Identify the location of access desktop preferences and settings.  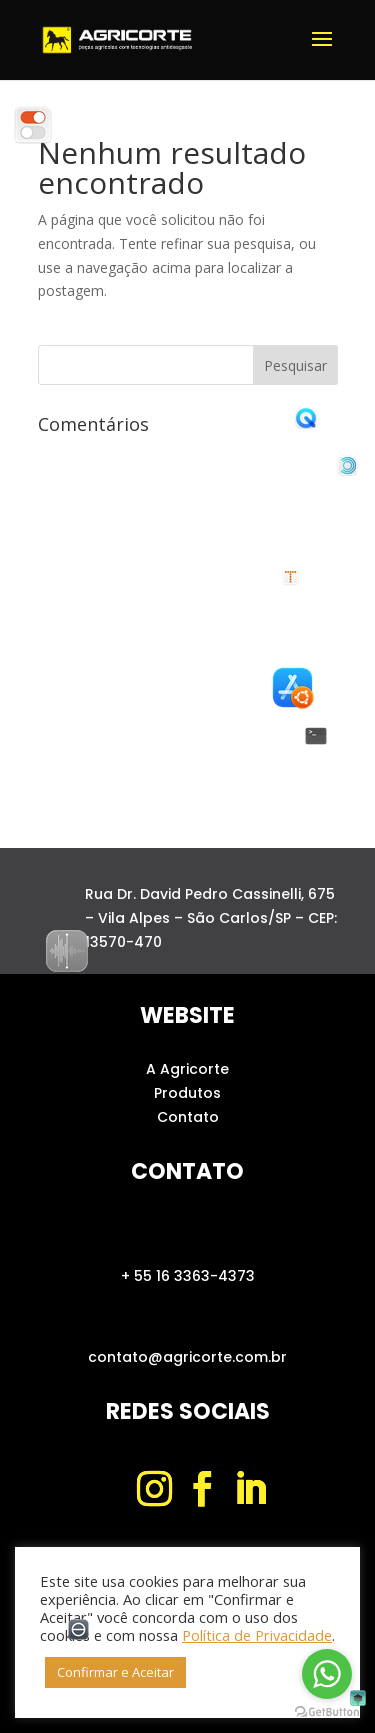
(33, 125).